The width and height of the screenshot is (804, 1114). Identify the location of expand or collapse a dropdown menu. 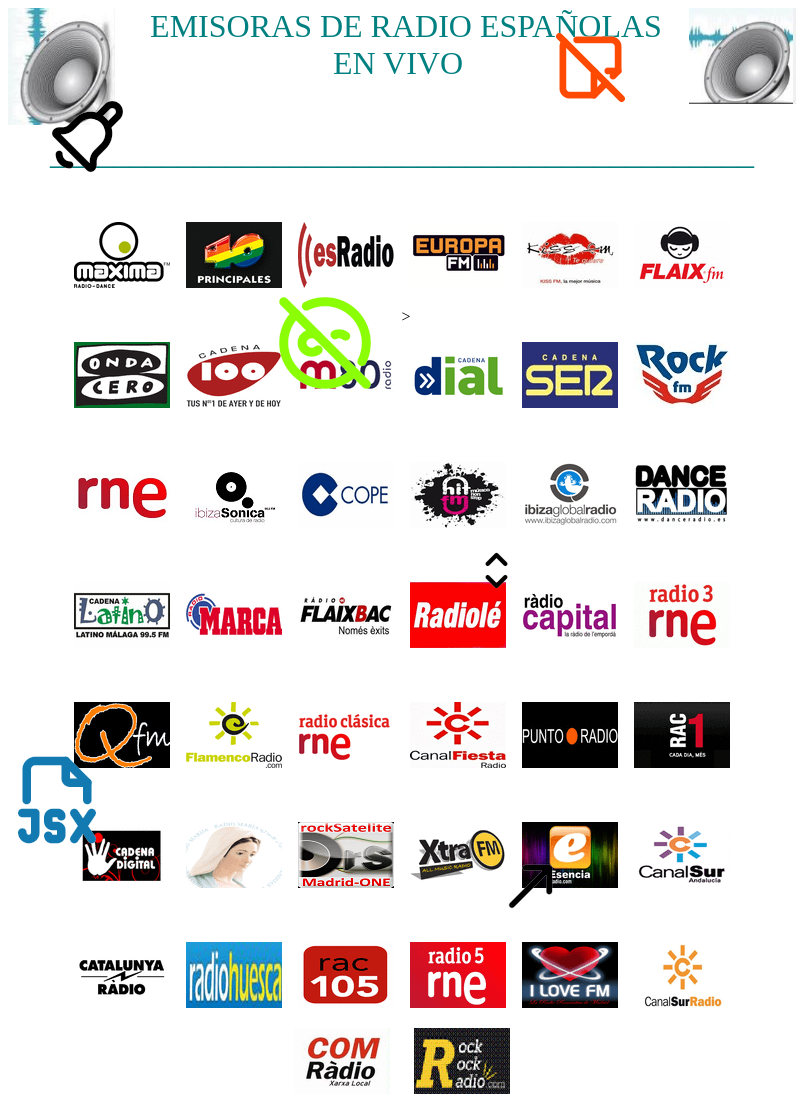
(496, 570).